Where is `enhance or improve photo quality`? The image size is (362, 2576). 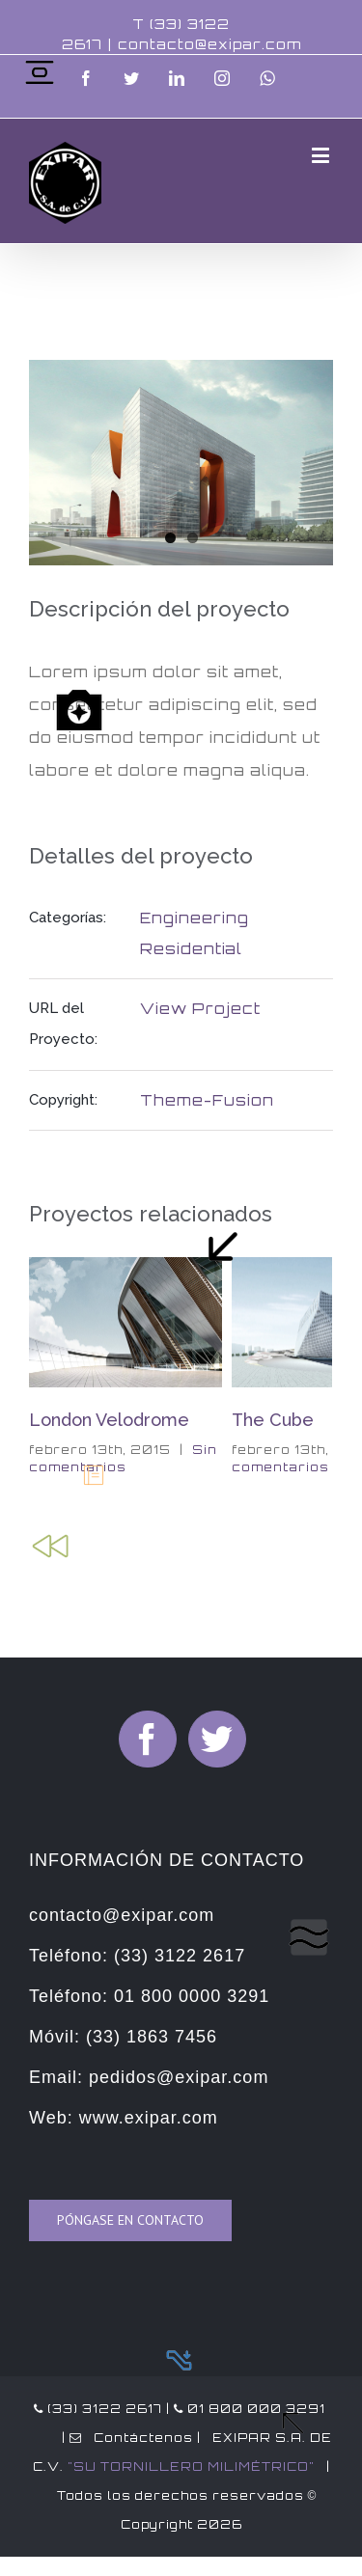 enhance or improve photo quality is located at coordinates (79, 710).